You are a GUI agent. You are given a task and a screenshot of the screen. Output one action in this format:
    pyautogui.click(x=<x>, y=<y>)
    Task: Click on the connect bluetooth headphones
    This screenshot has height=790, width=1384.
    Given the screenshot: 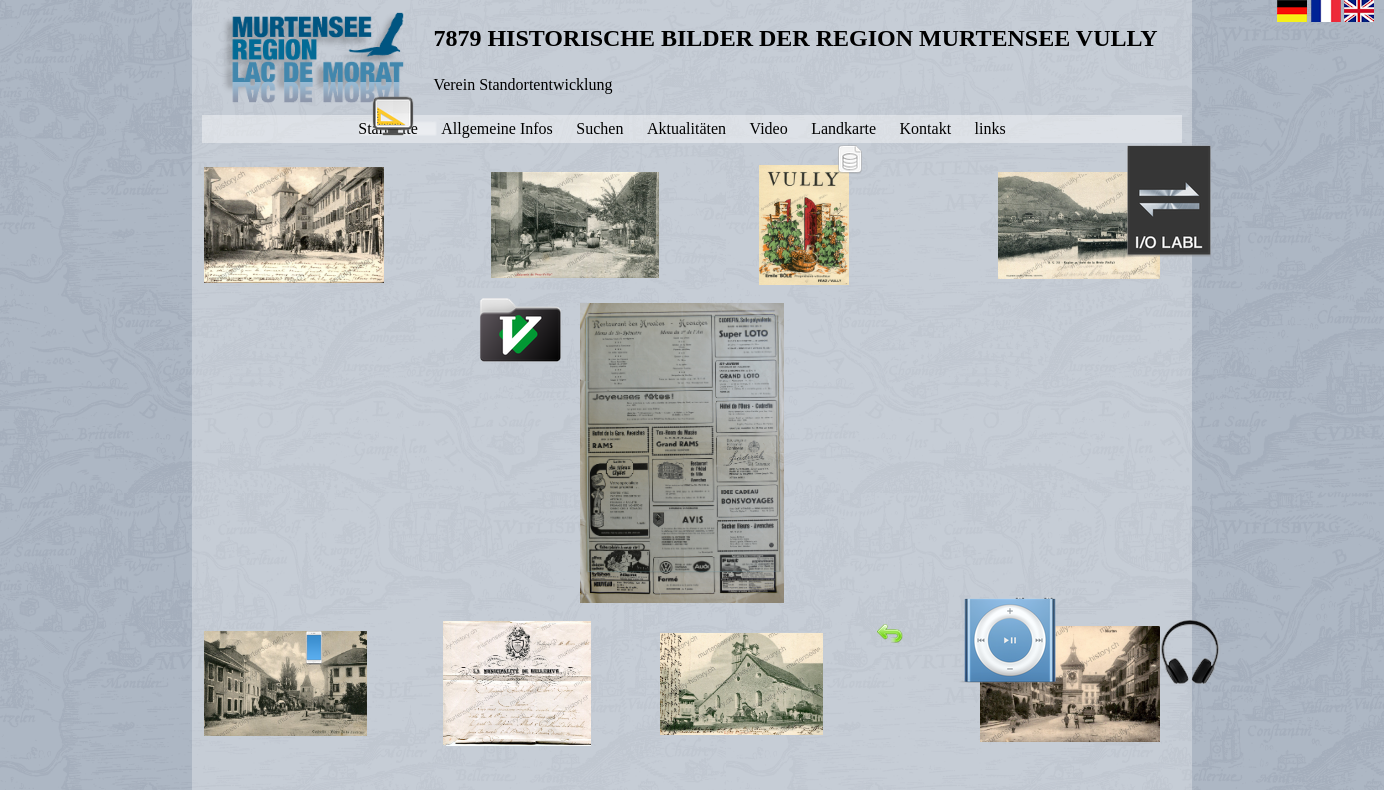 What is the action you would take?
    pyautogui.click(x=1190, y=652)
    